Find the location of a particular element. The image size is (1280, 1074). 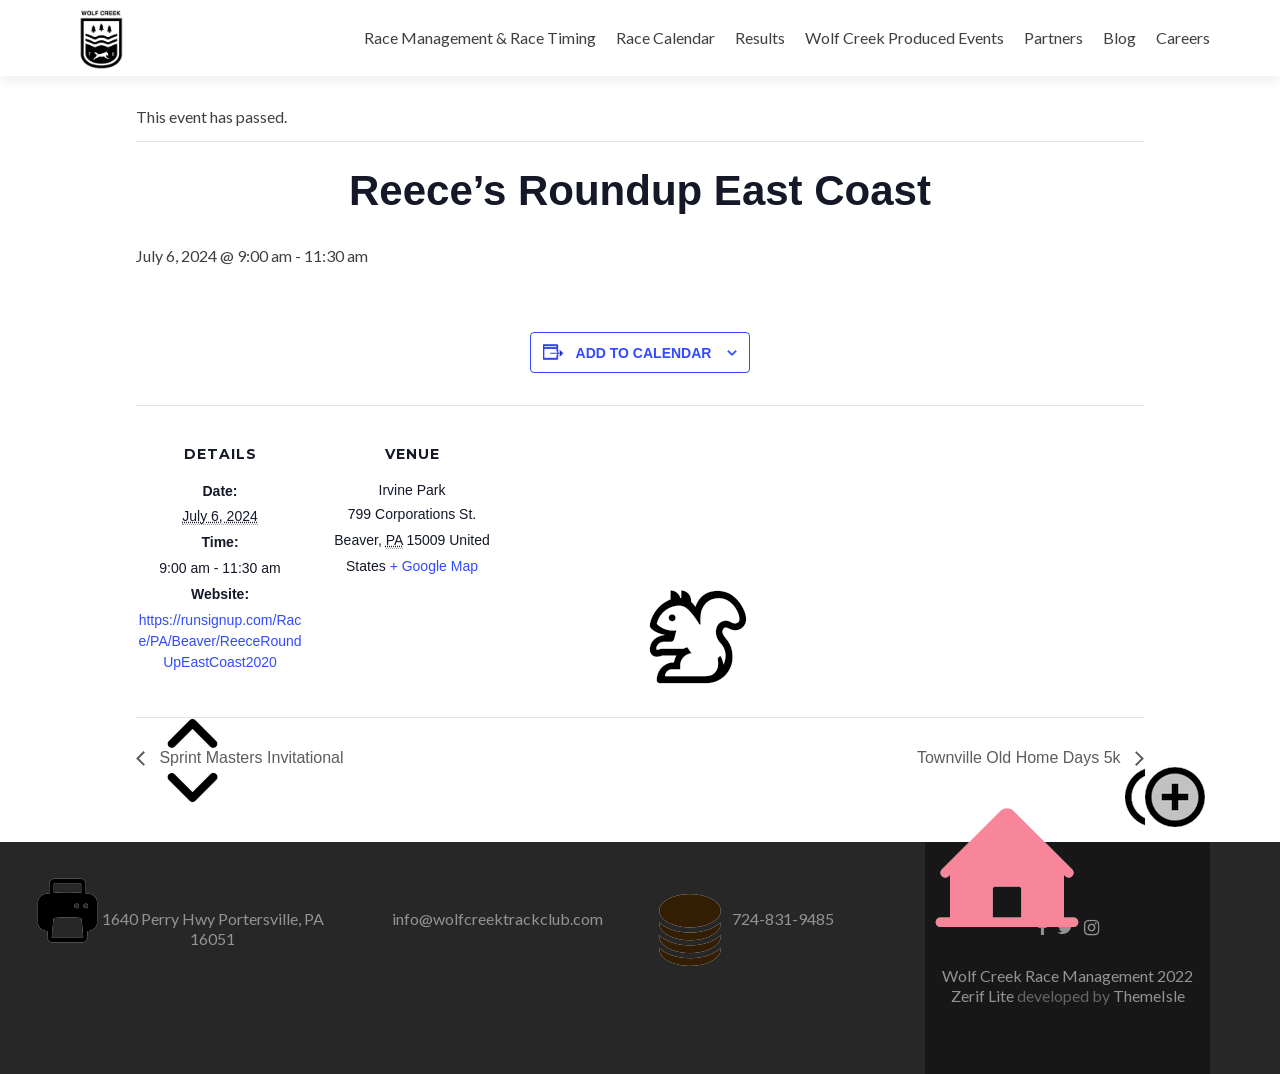

view database or data storage is located at coordinates (690, 930).